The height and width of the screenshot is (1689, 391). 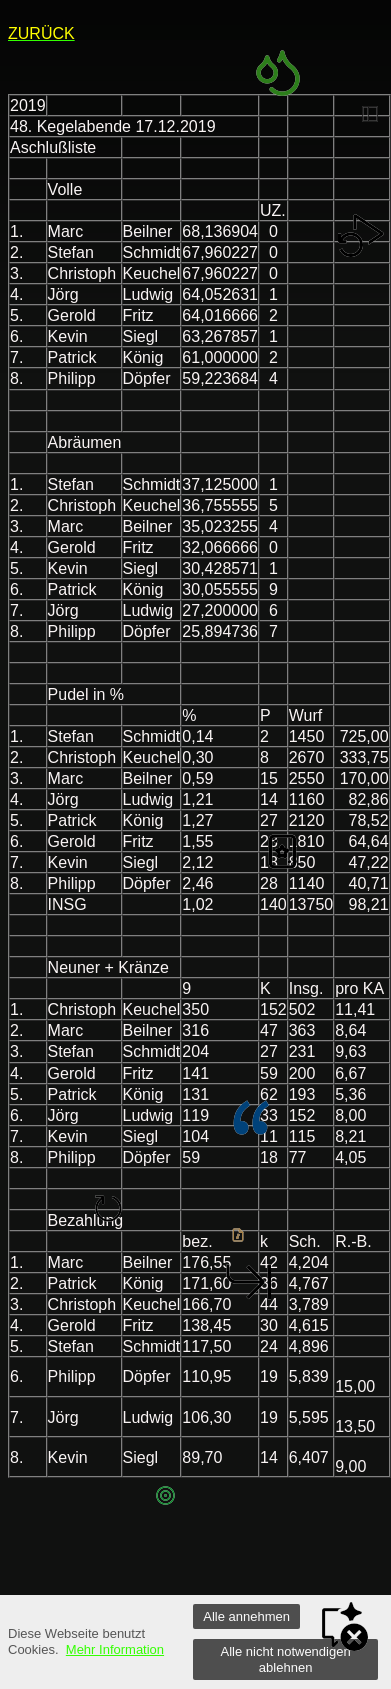 What do you see at coordinates (238, 1235) in the screenshot?
I see `open an audio or music file` at bounding box center [238, 1235].